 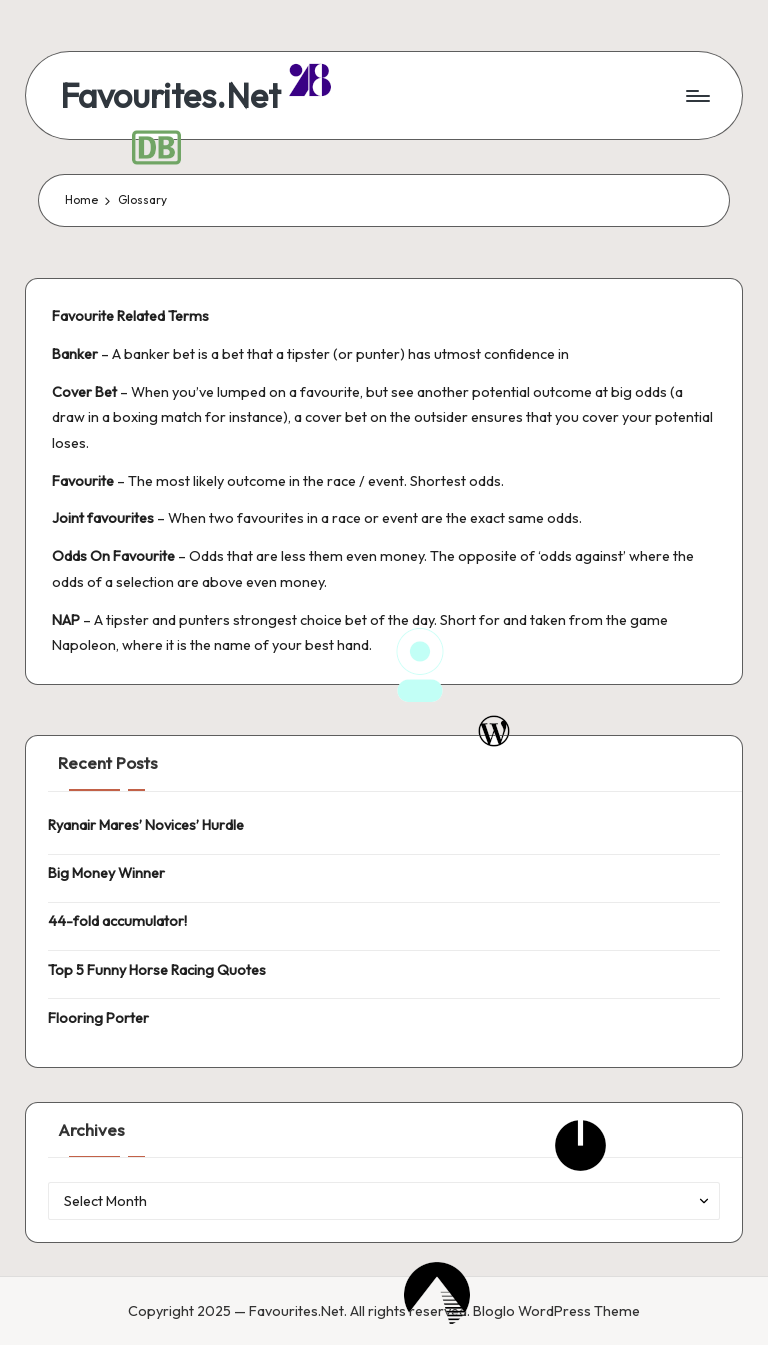 What do you see at coordinates (494, 731) in the screenshot?
I see `wordpress logo` at bounding box center [494, 731].